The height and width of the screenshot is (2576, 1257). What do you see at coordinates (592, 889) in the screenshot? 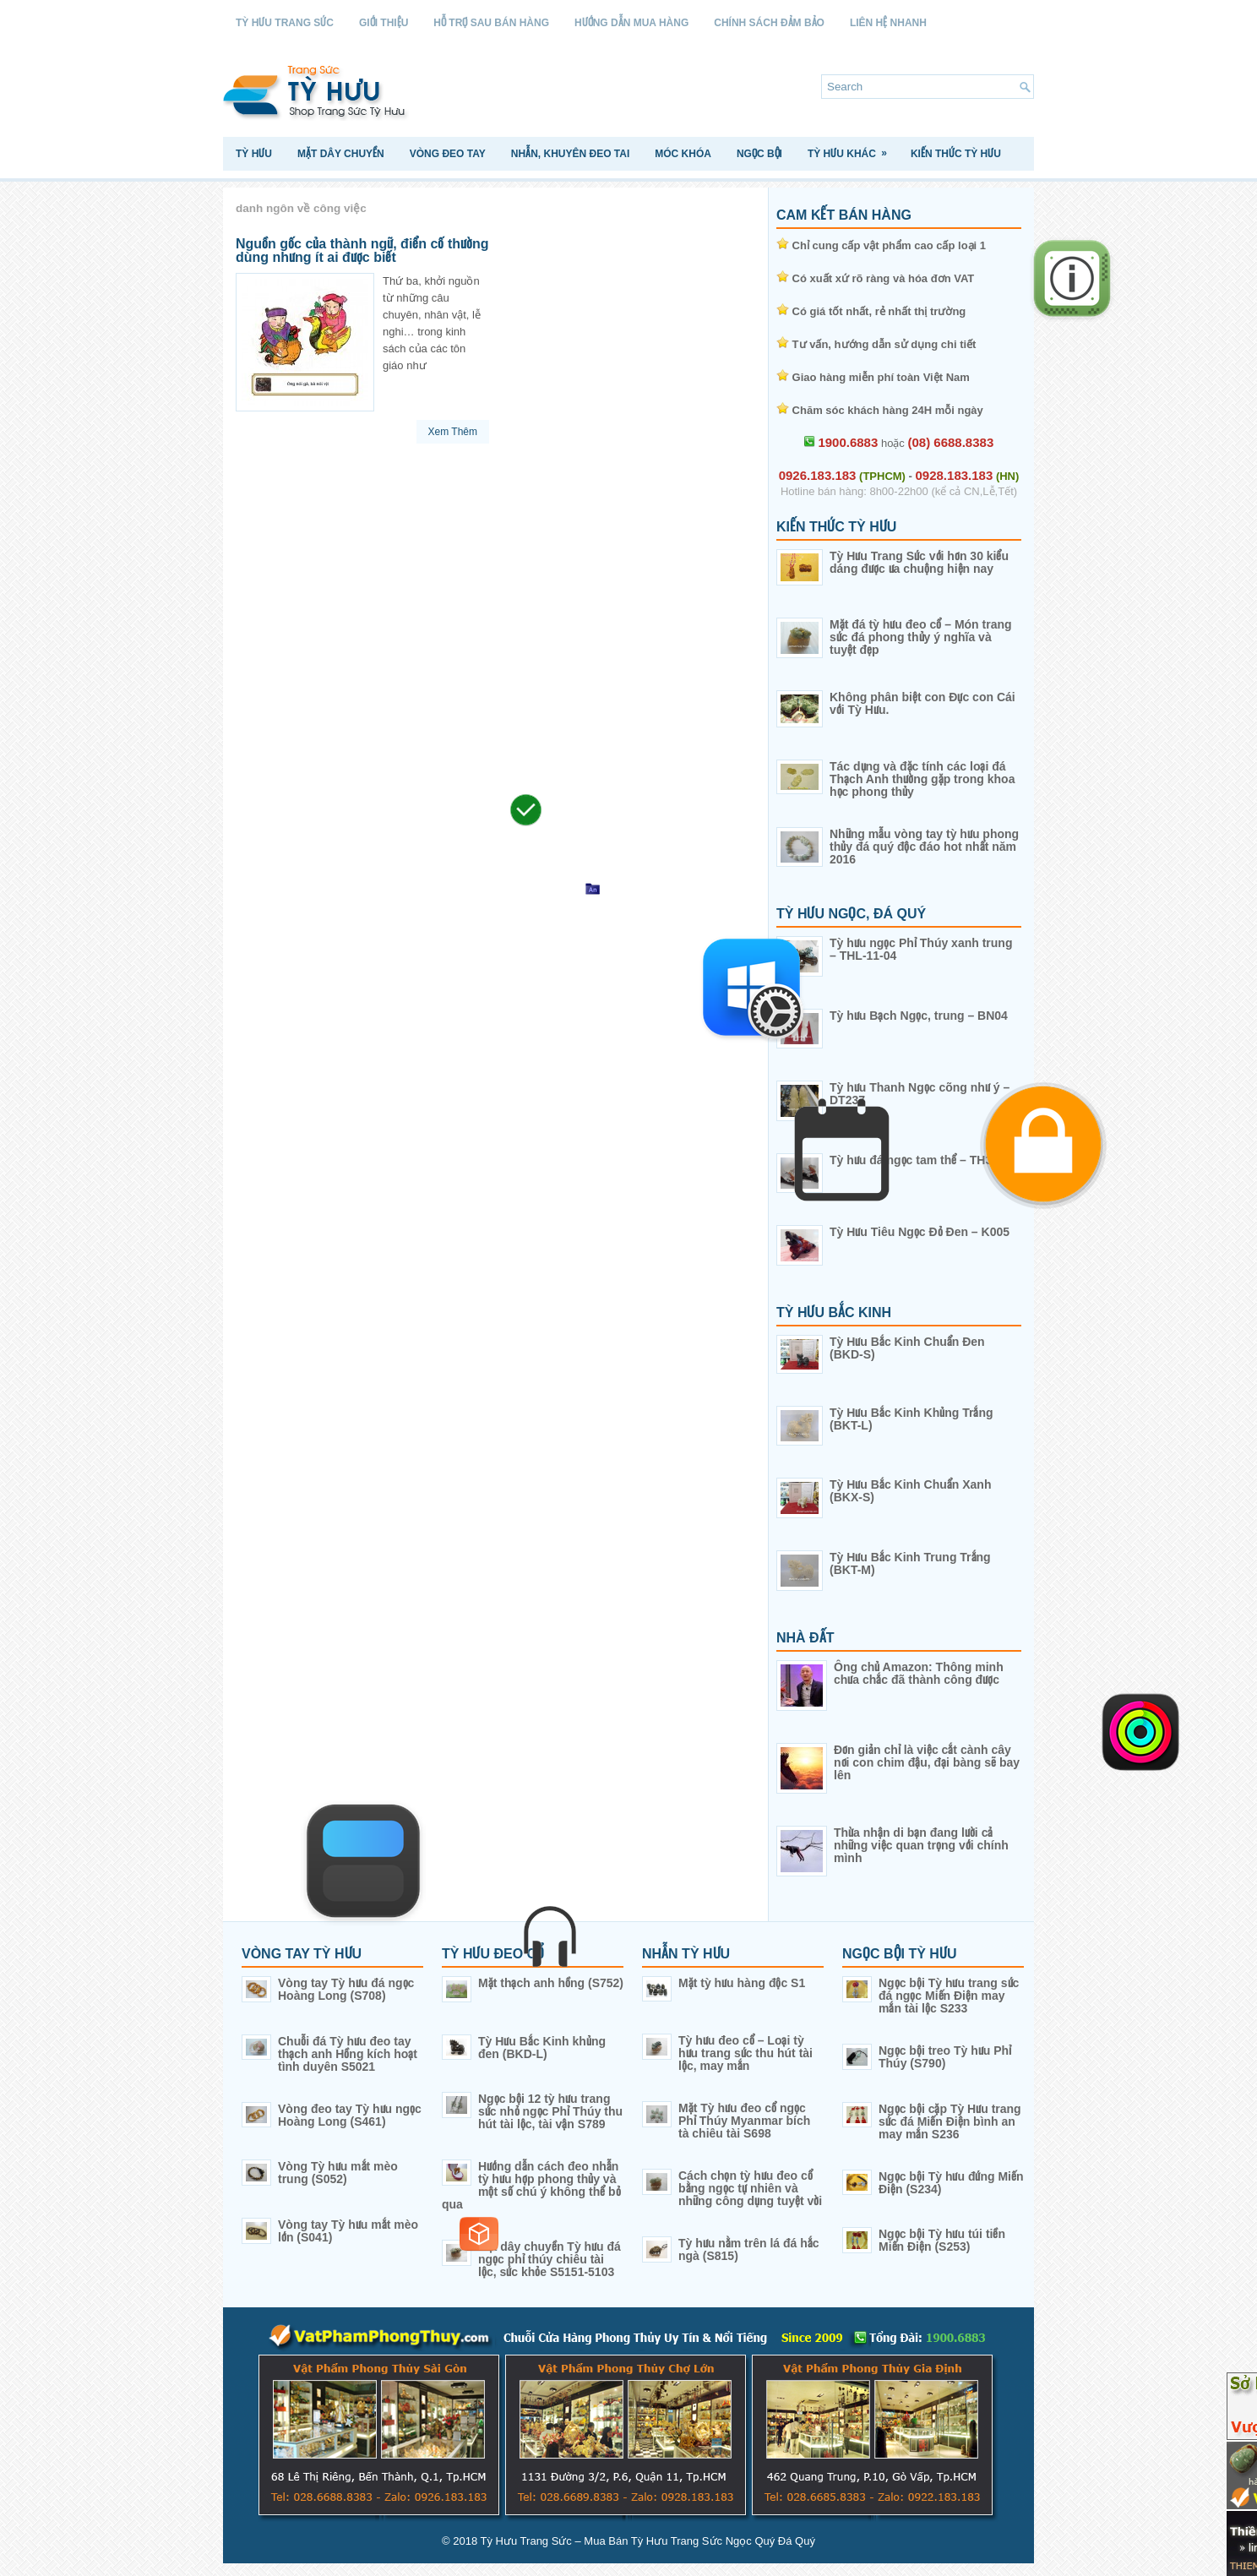
I see `open adobe animate project files folder` at bounding box center [592, 889].